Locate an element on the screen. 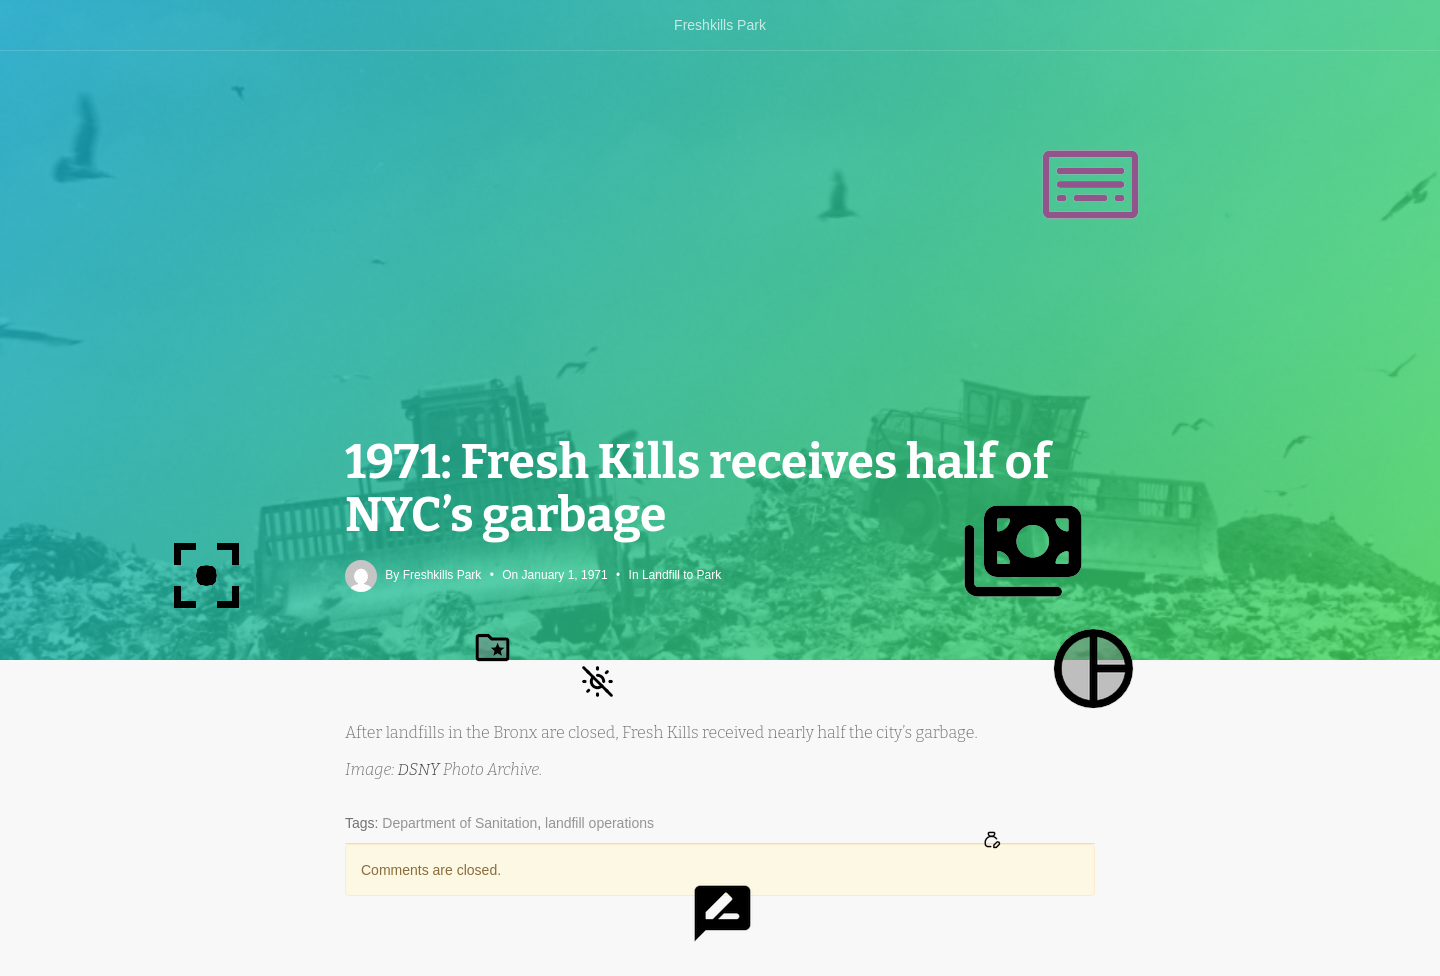 Image resolution: width=1440 pixels, height=976 pixels. open on-screen keyboard is located at coordinates (1090, 184).